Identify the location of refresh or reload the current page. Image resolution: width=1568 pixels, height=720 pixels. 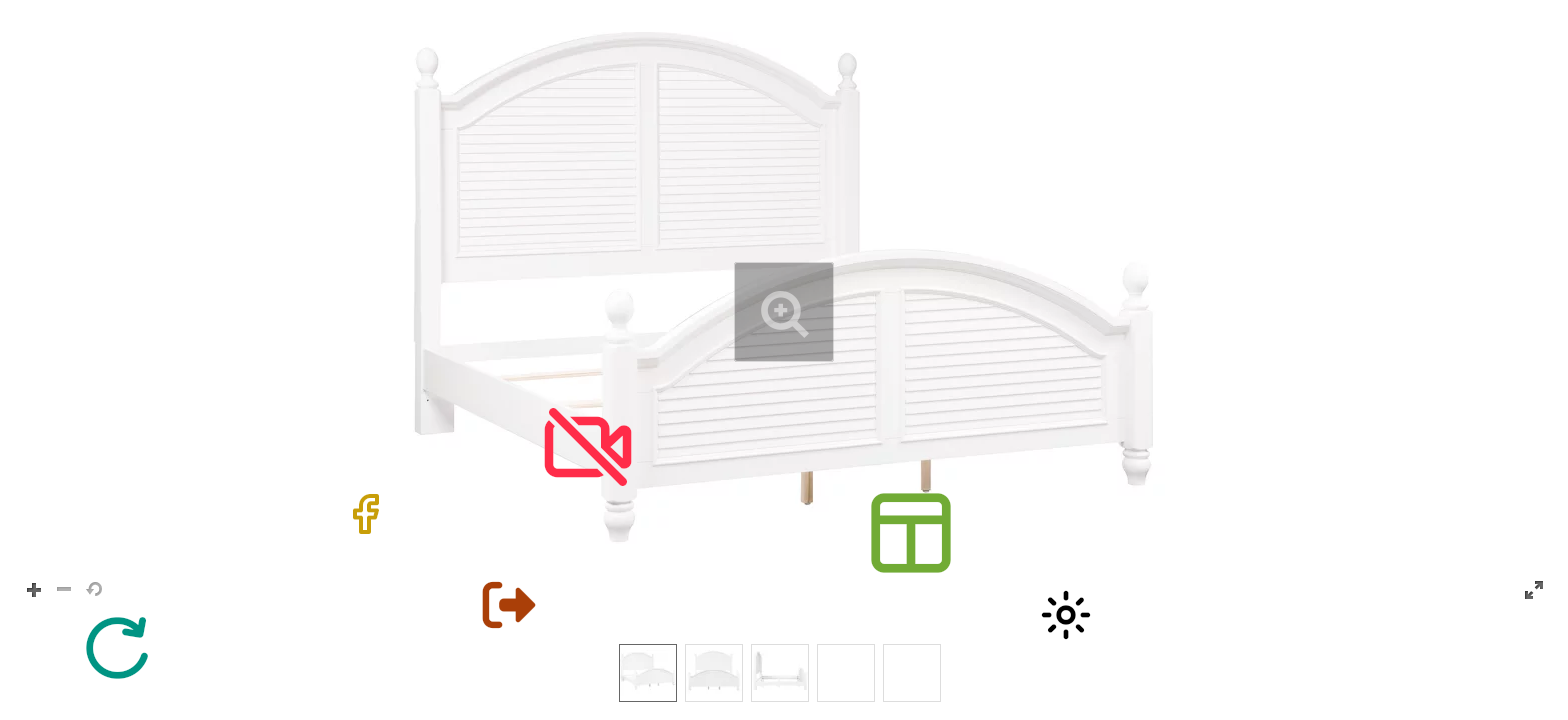
(117, 648).